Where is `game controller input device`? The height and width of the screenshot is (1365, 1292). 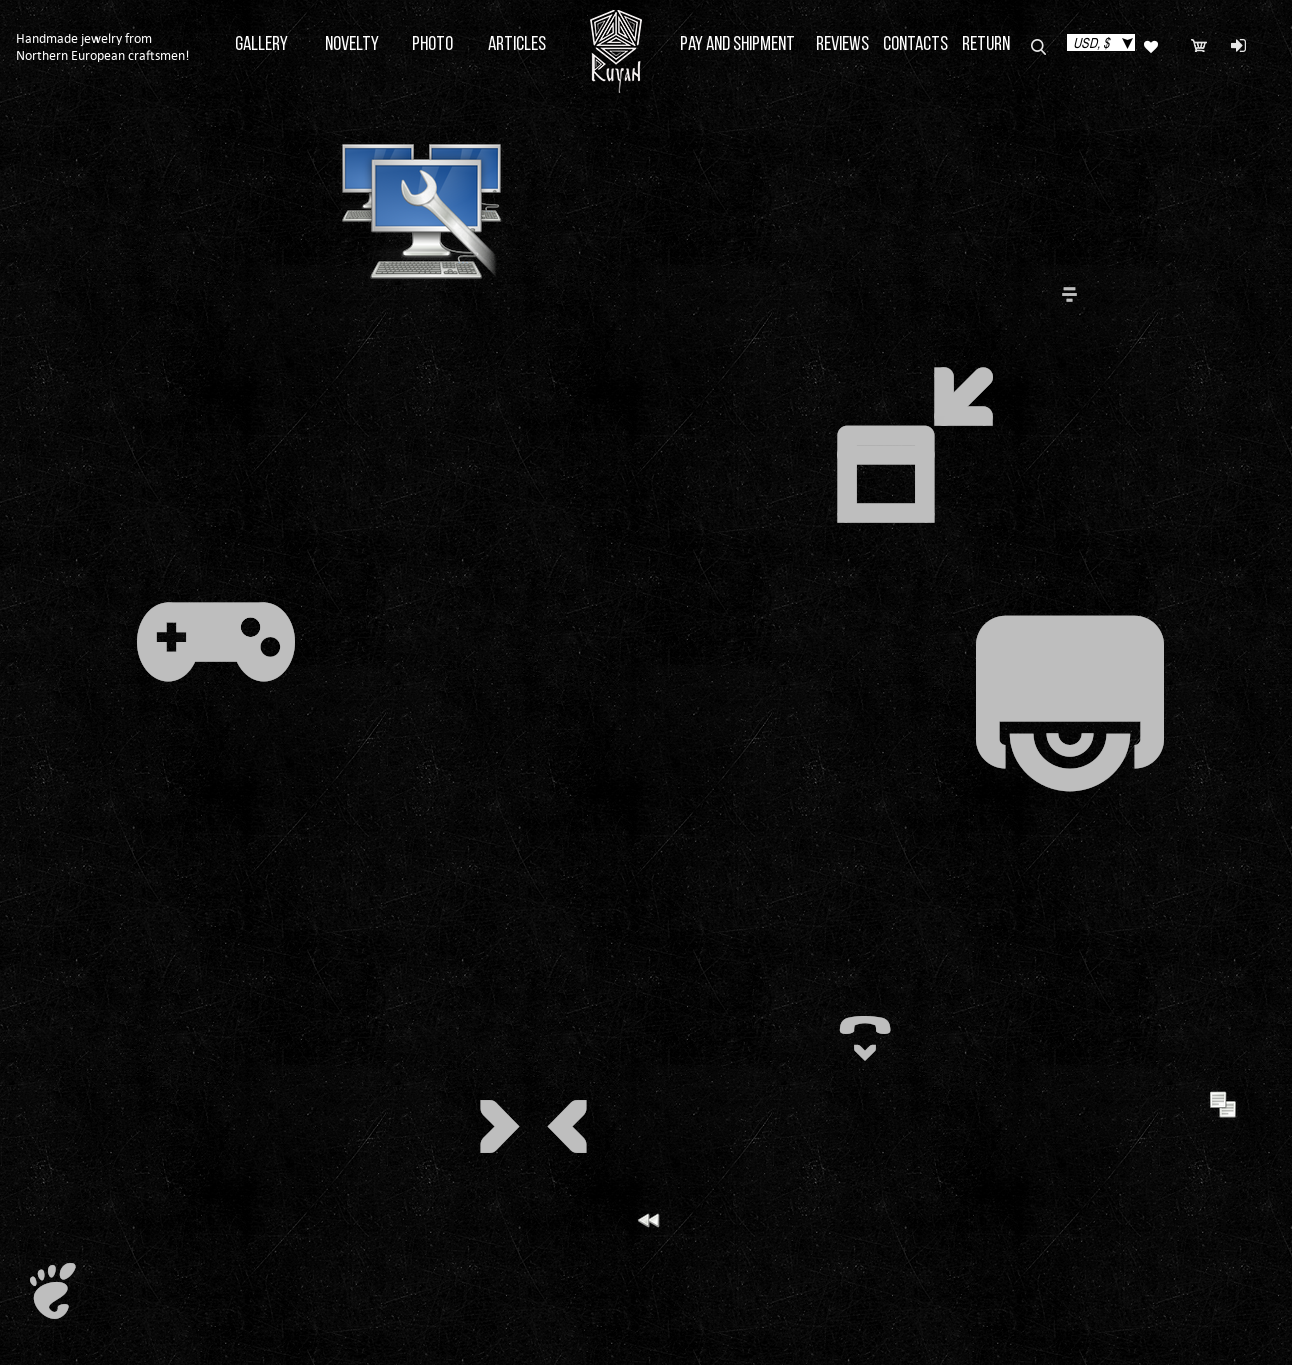
game controller input device is located at coordinates (216, 642).